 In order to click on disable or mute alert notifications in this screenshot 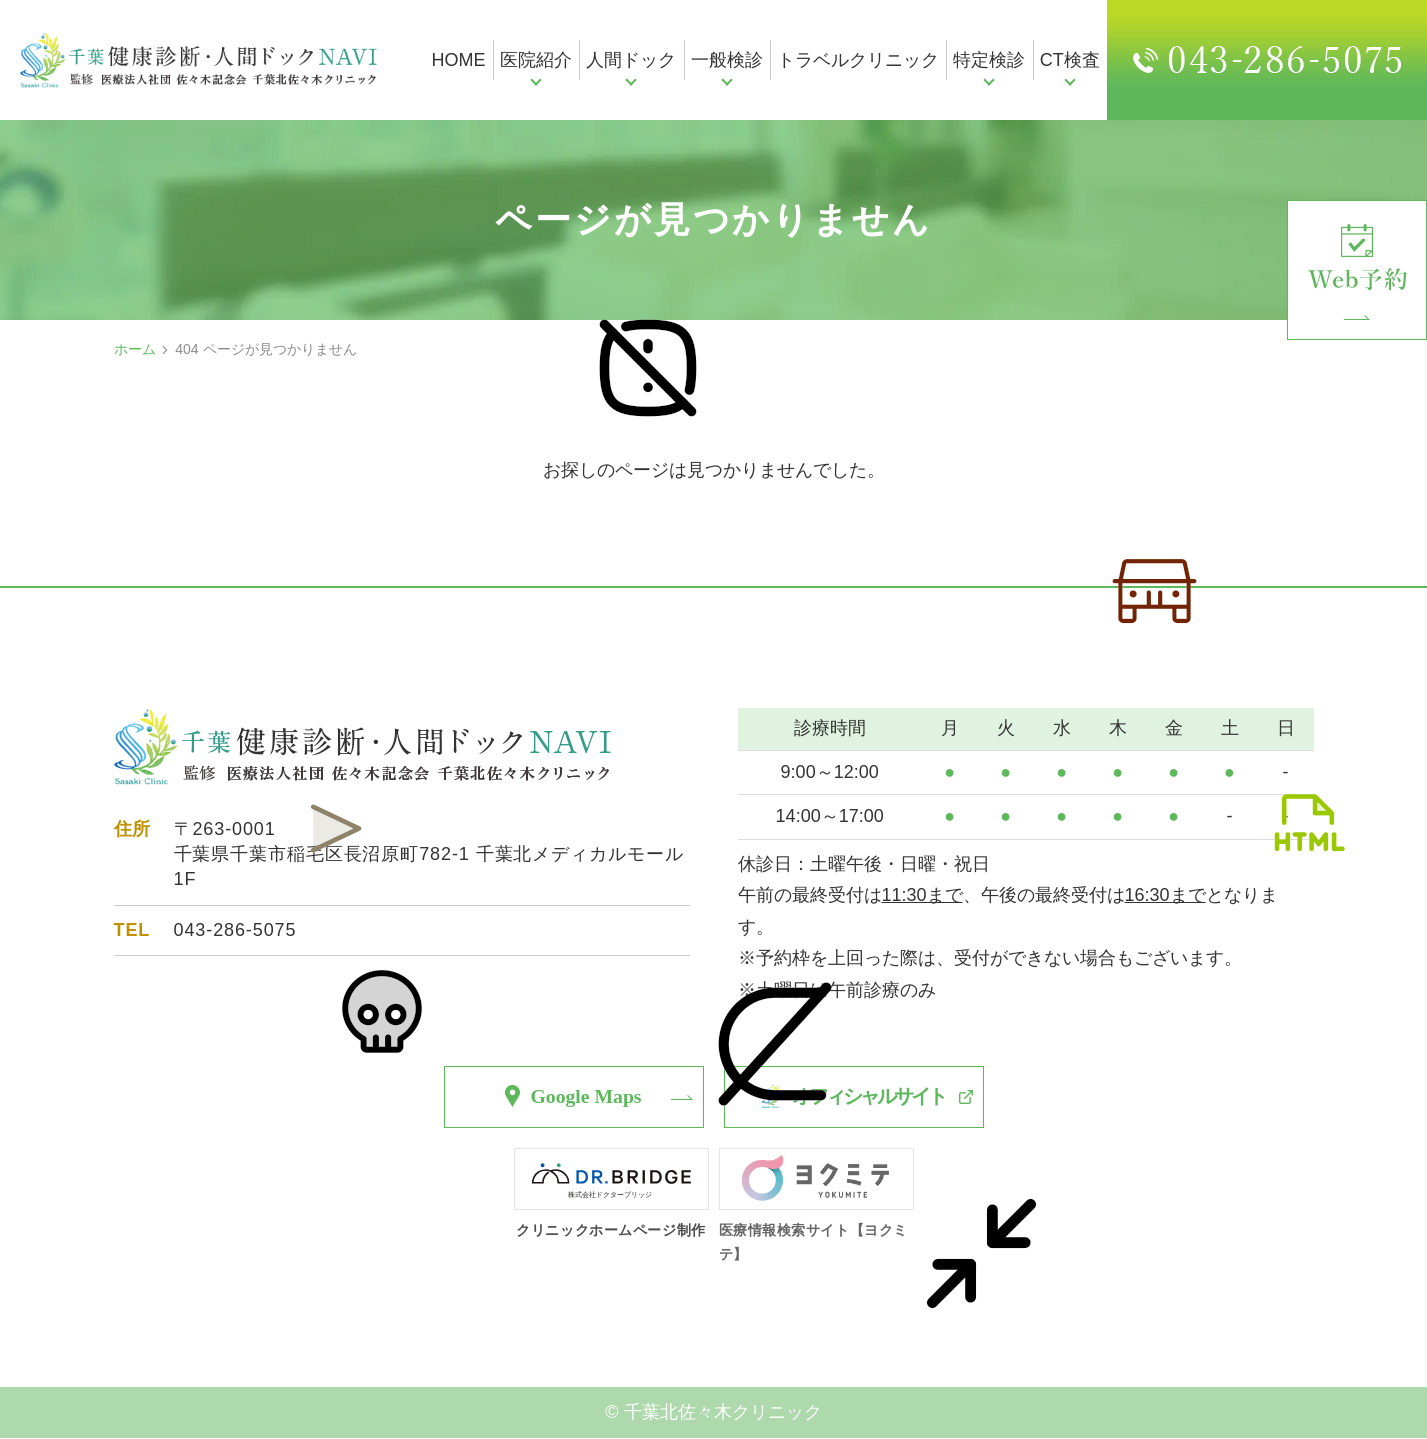, I will do `click(648, 368)`.